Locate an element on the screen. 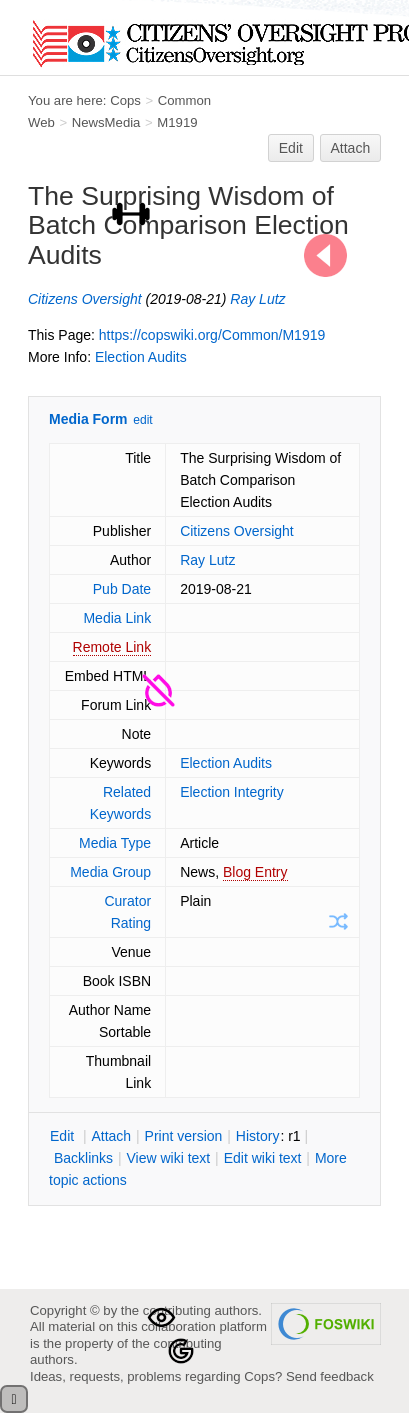 The height and width of the screenshot is (1413, 409). go back to the previous screen is located at coordinates (325, 255).